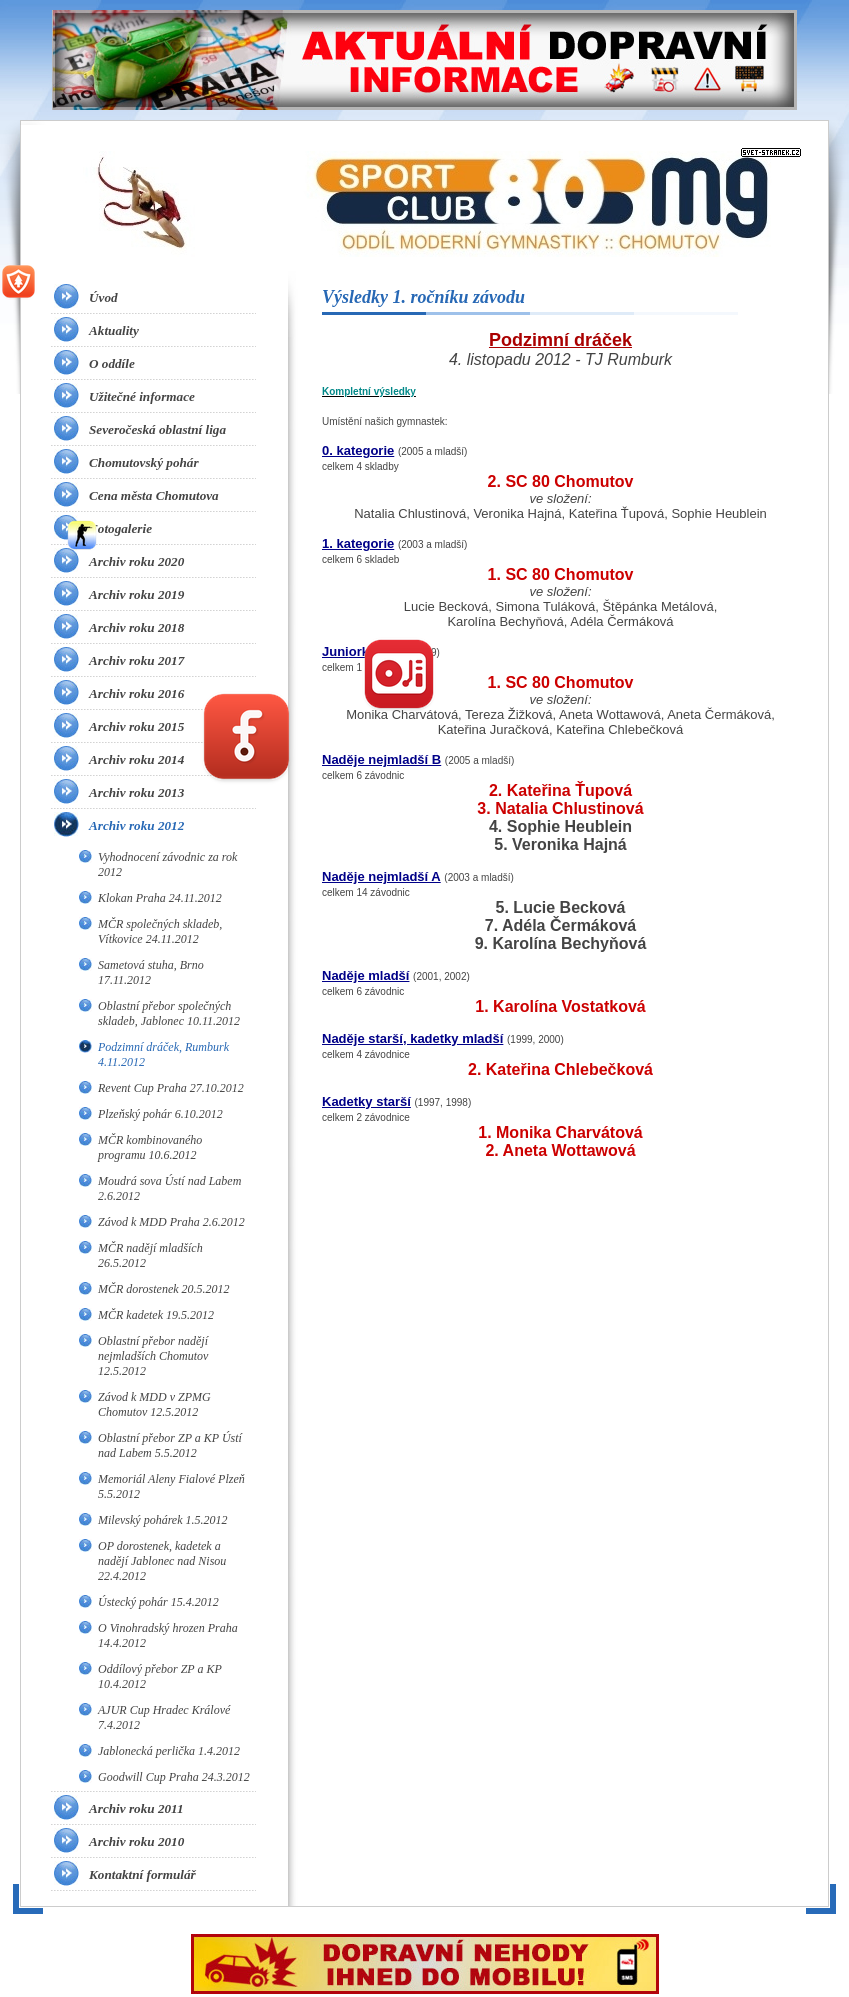 Image resolution: width=849 pixels, height=1997 pixels. I want to click on open firewatch app, so click(18, 281).